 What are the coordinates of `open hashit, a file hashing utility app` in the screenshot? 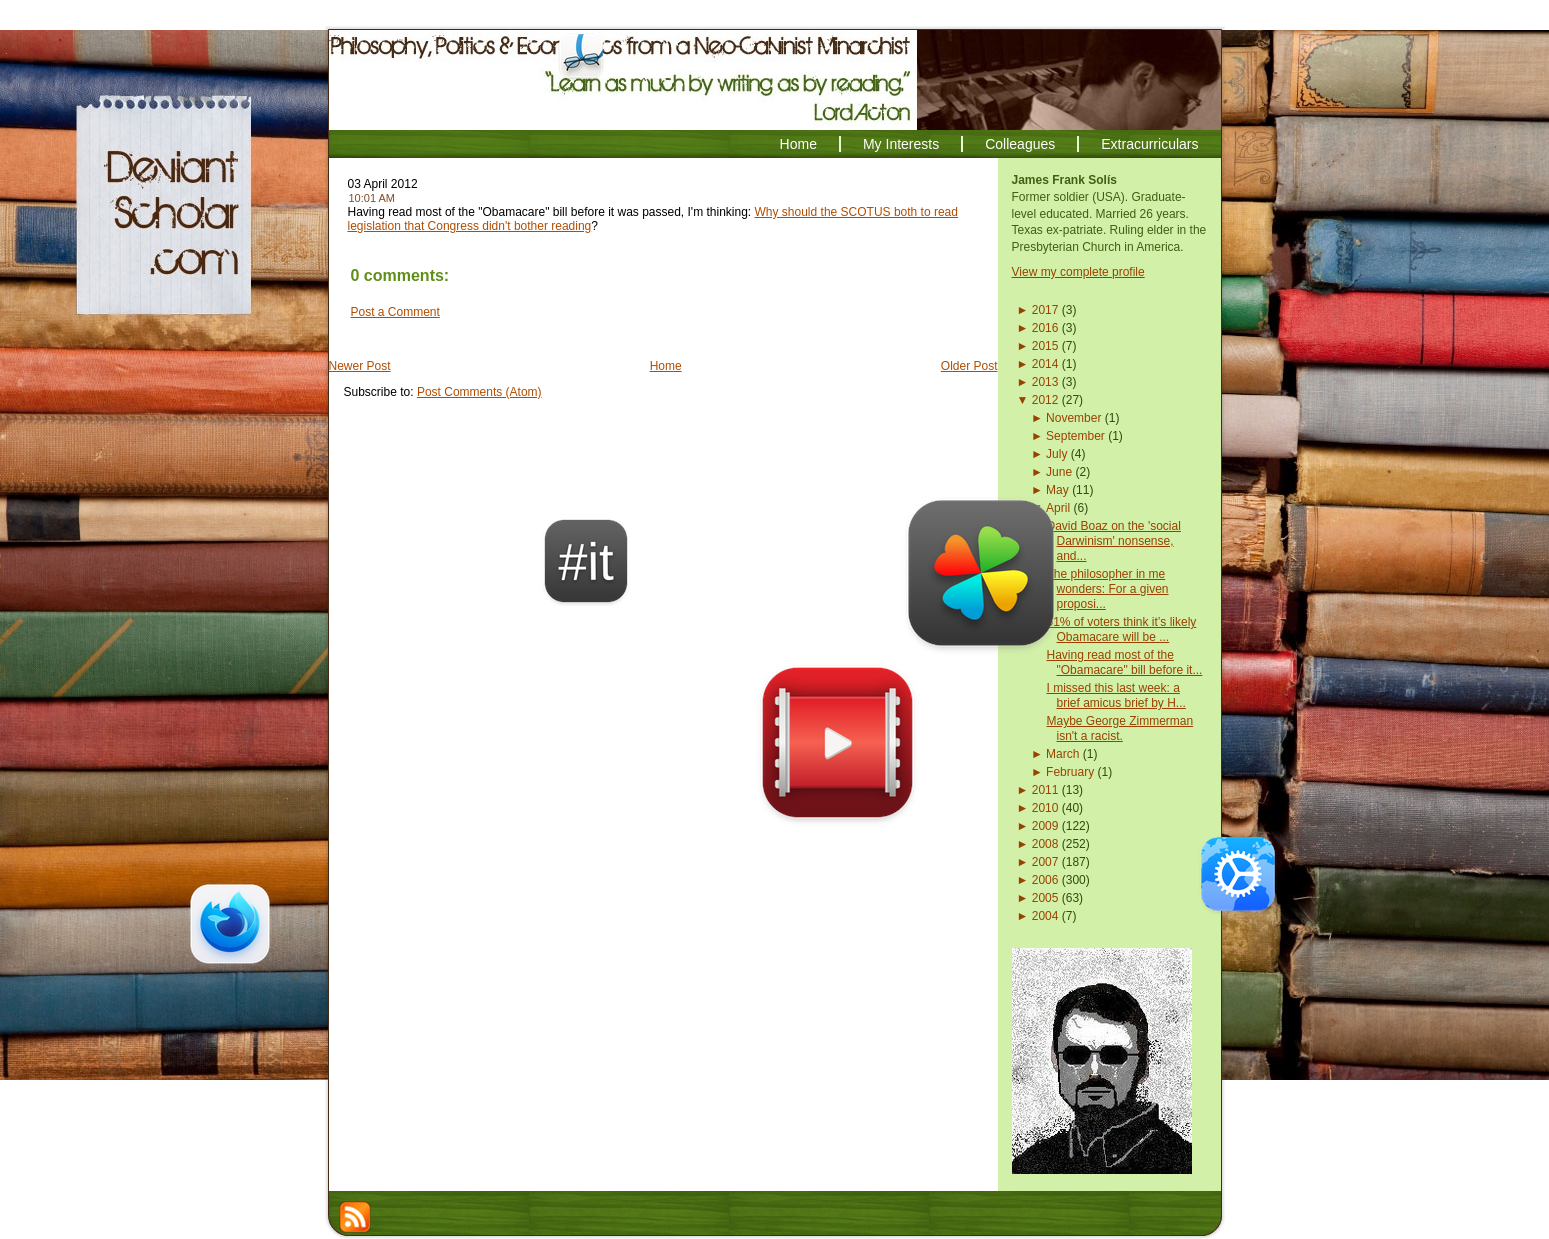 It's located at (586, 561).